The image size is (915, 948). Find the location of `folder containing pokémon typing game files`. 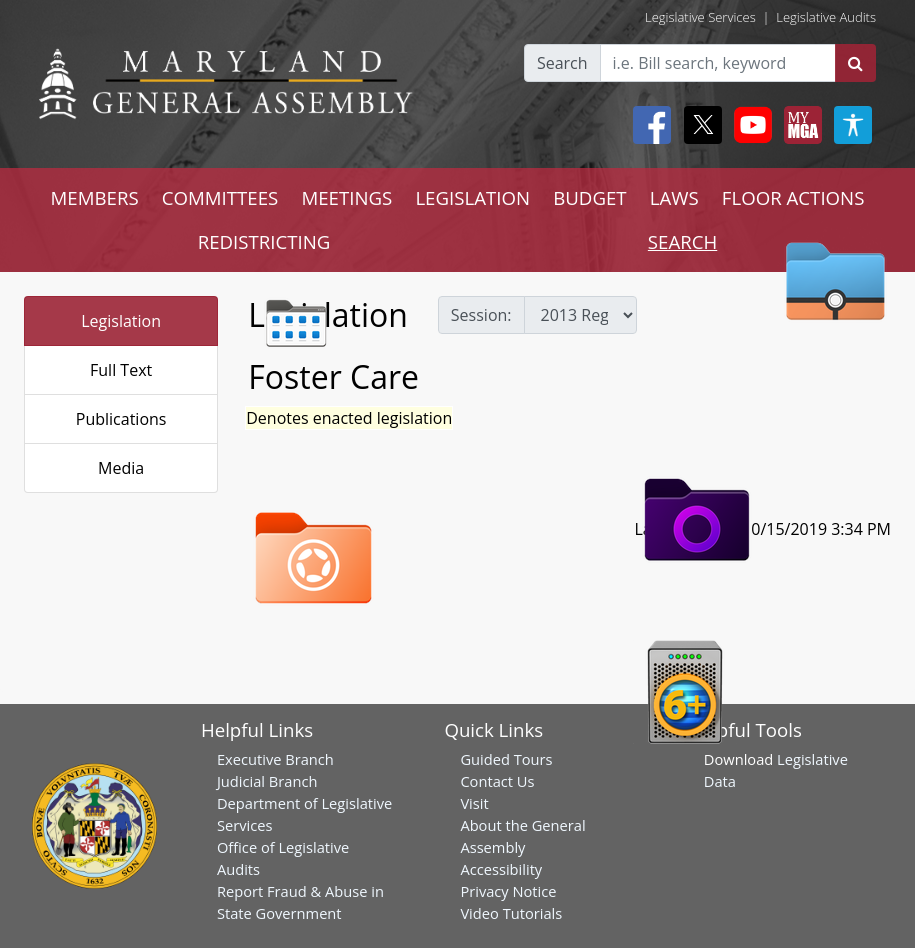

folder containing pokémon typing game files is located at coordinates (835, 284).